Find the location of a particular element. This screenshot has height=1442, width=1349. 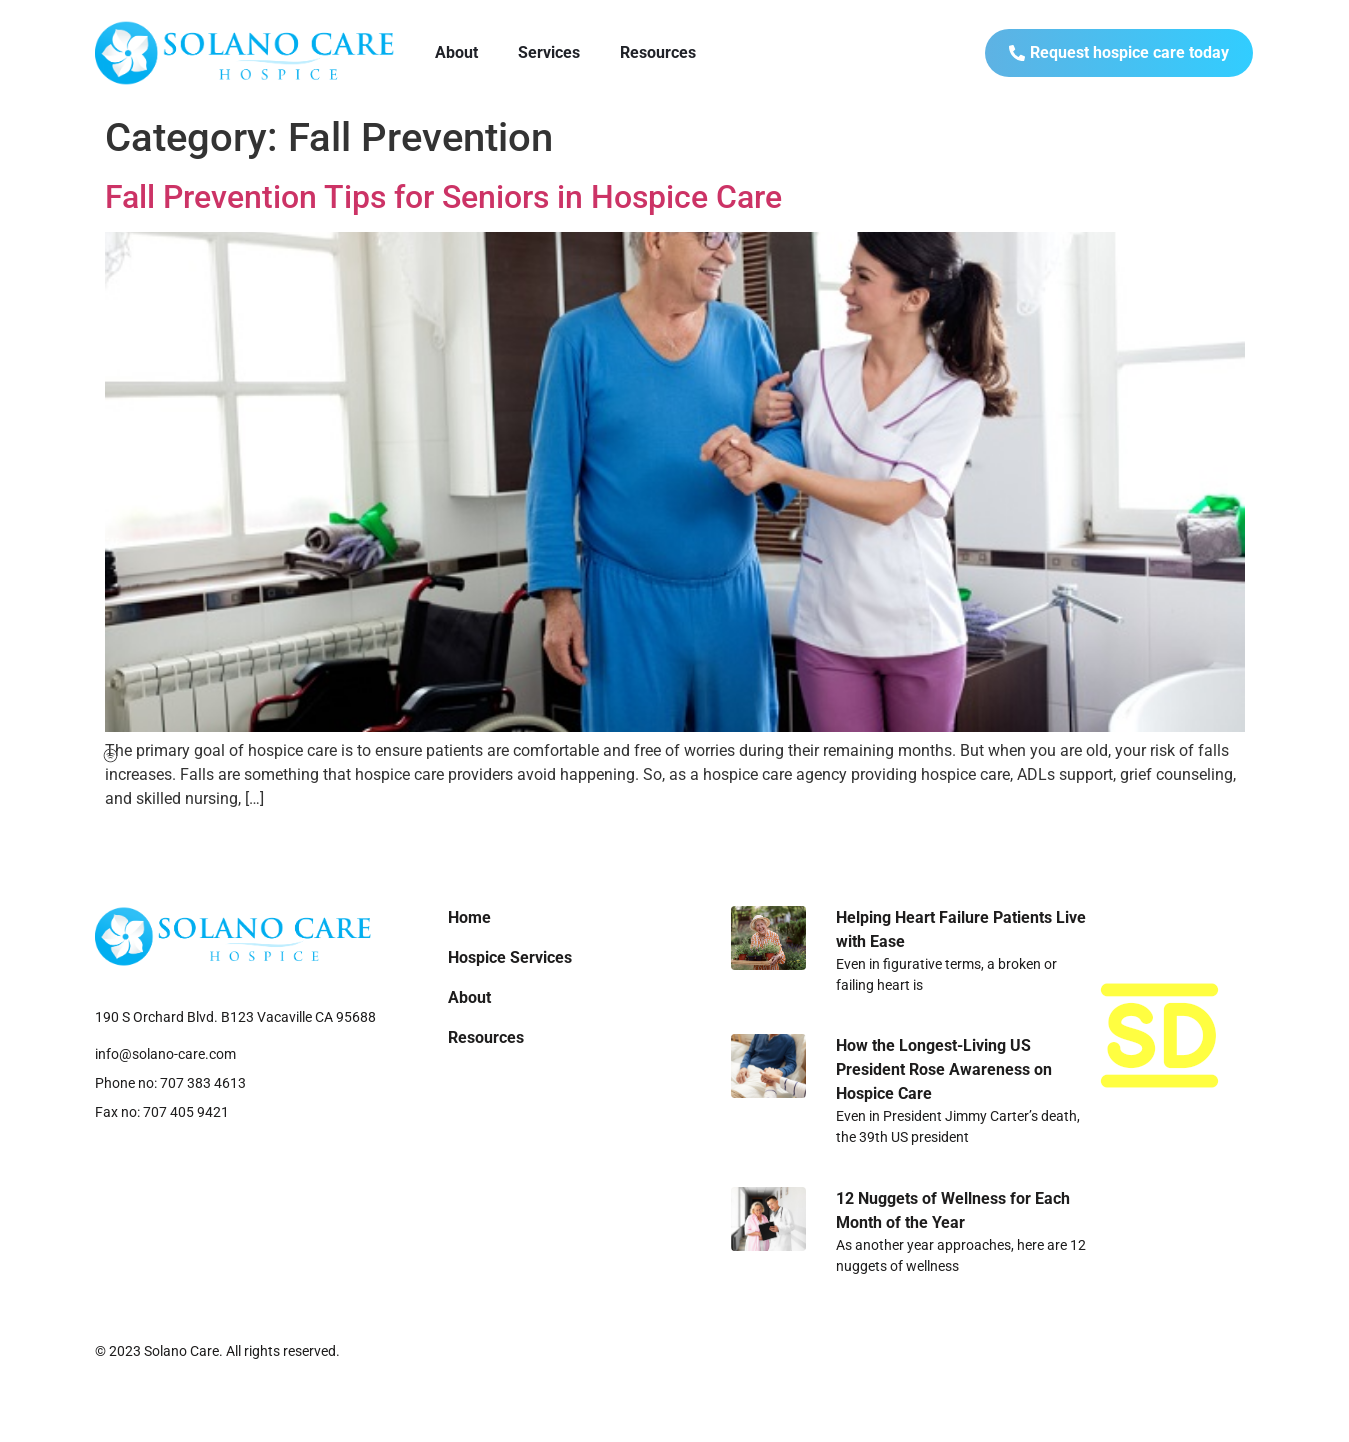

indicates standard definition video quality is located at coordinates (1159, 1035).